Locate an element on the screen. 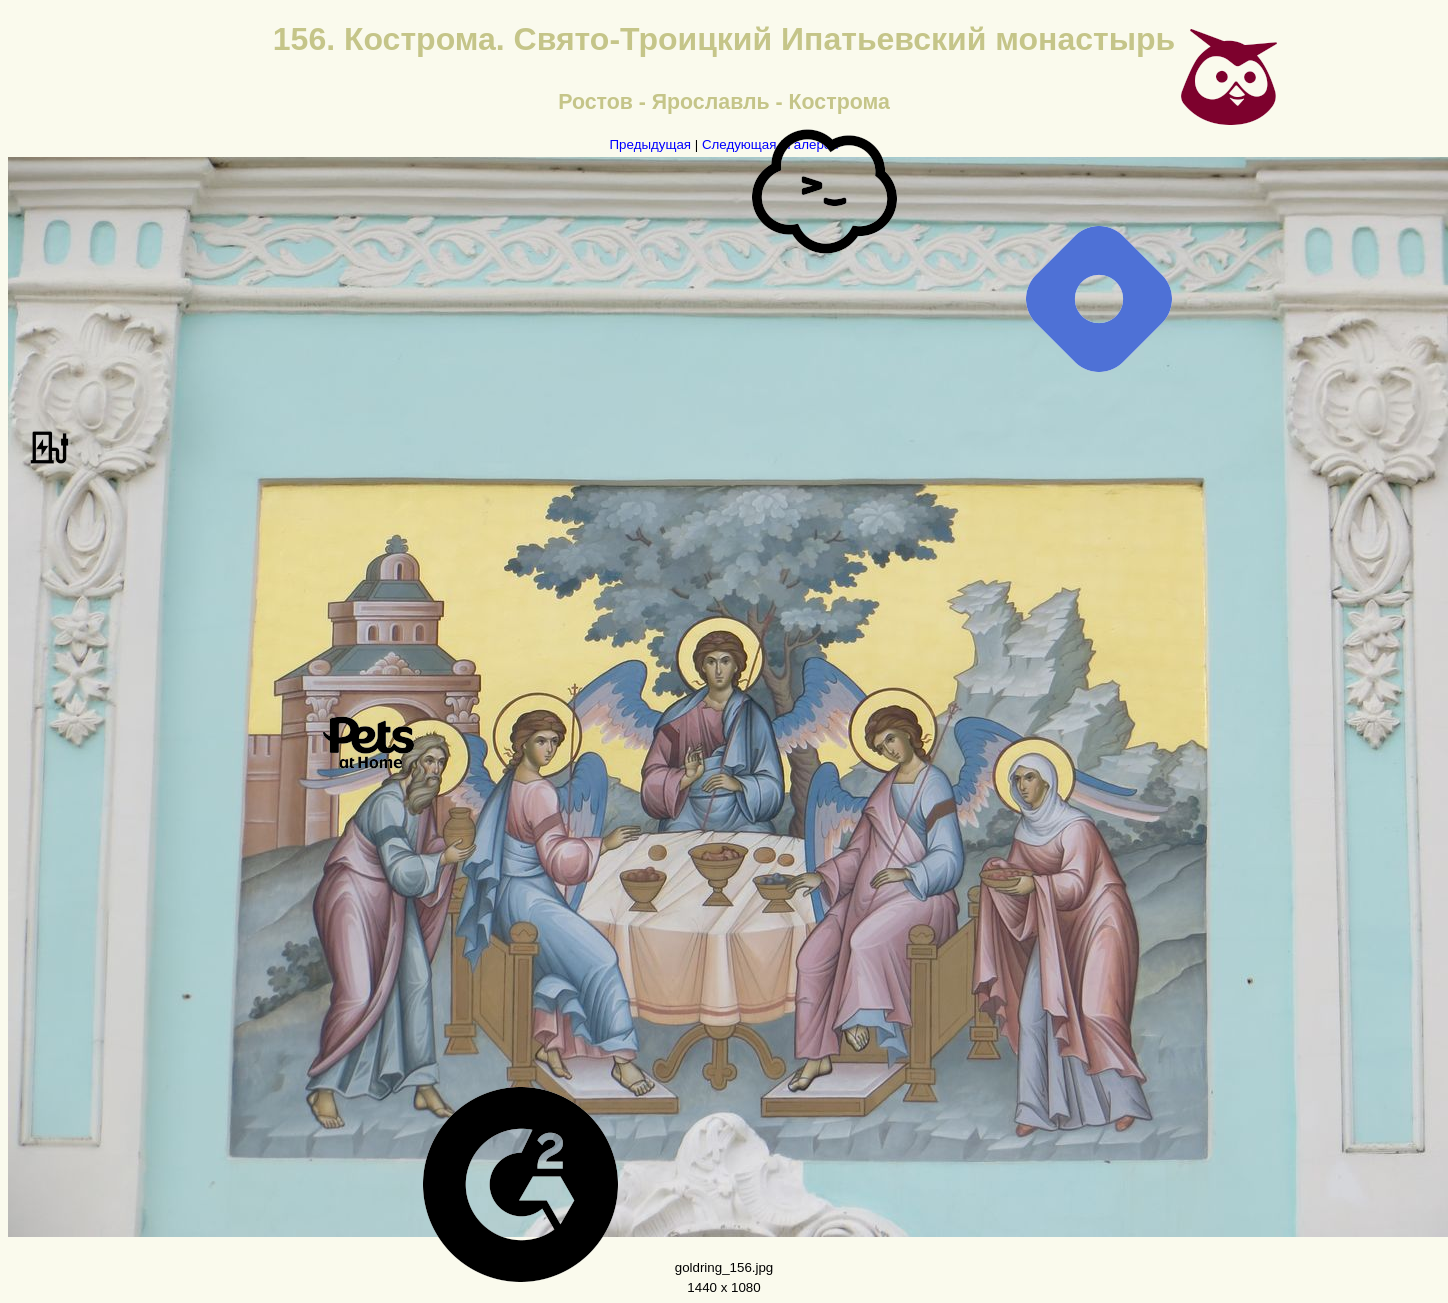 The height and width of the screenshot is (1303, 1448). view G2 reviews and ratings is located at coordinates (520, 1184).